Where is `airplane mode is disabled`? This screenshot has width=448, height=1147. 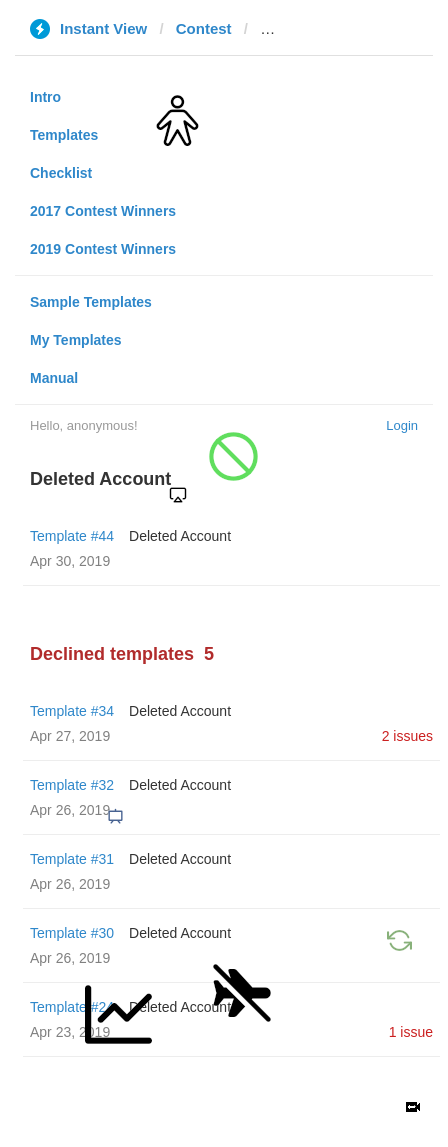
airplane mode is disabled is located at coordinates (242, 993).